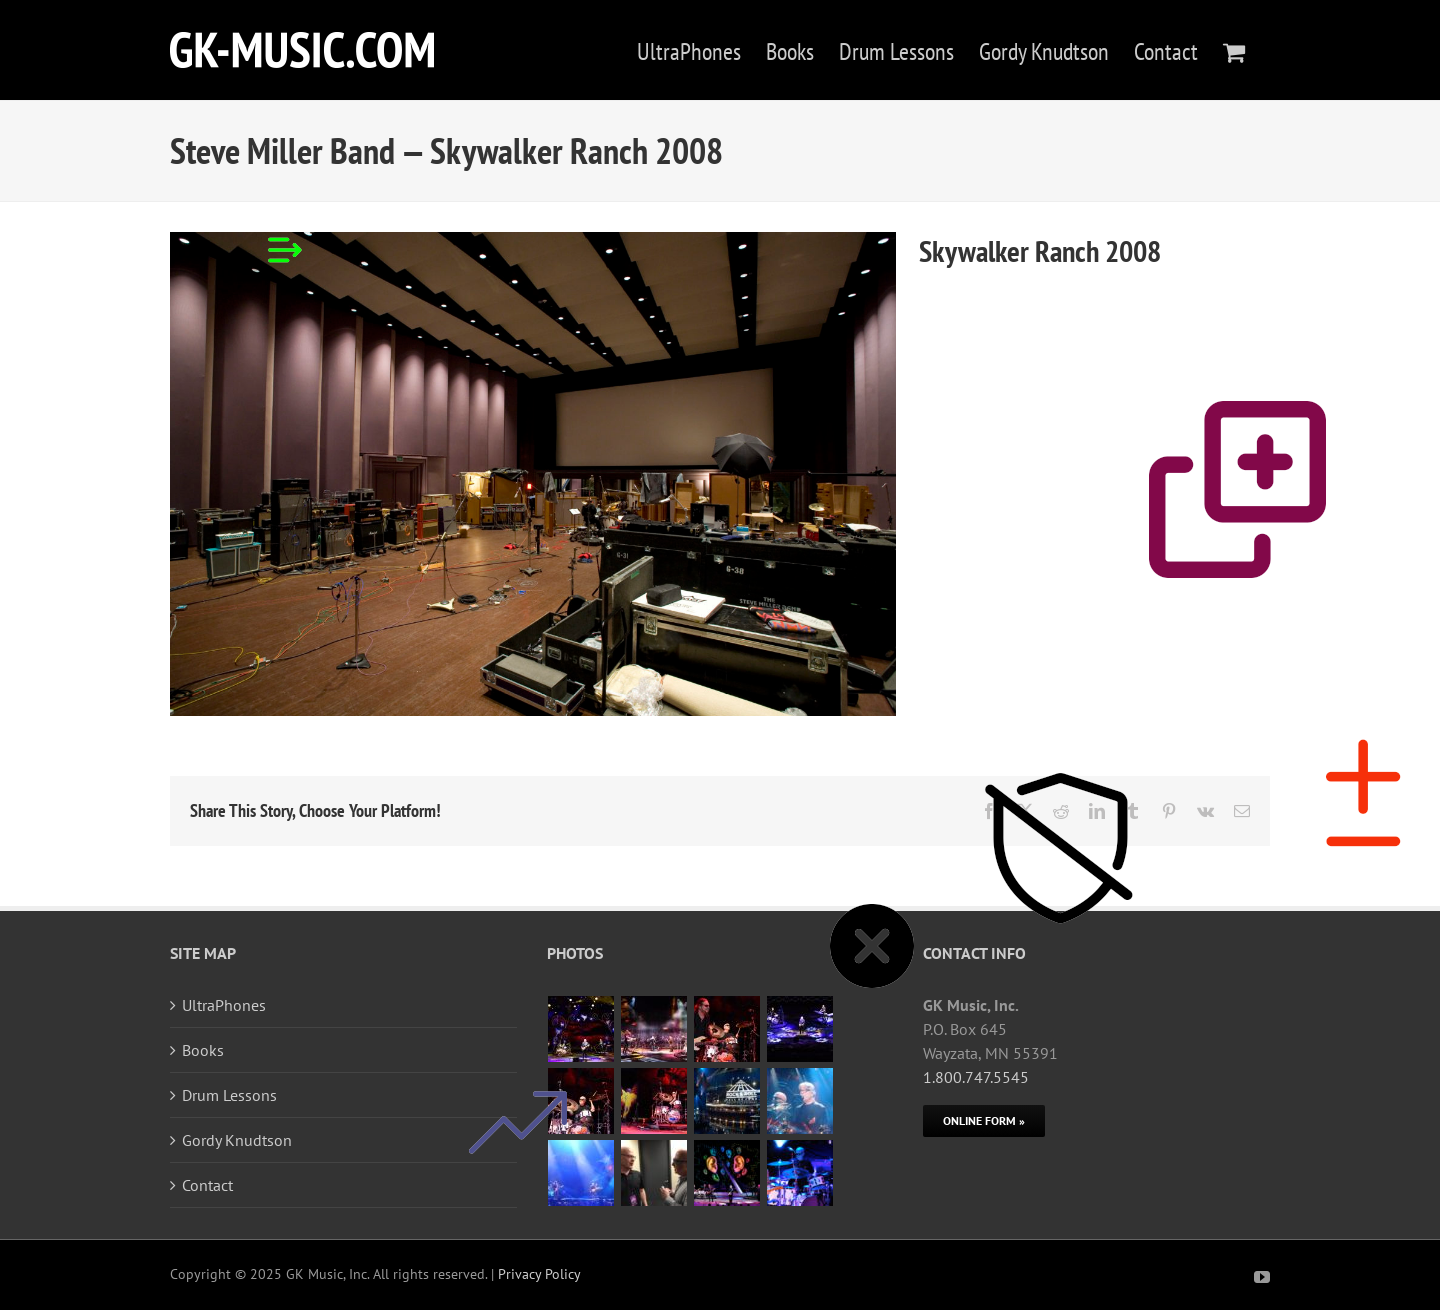 The height and width of the screenshot is (1310, 1440). Describe the element at coordinates (518, 1126) in the screenshot. I see `indicates positive growth or upward trend` at that location.